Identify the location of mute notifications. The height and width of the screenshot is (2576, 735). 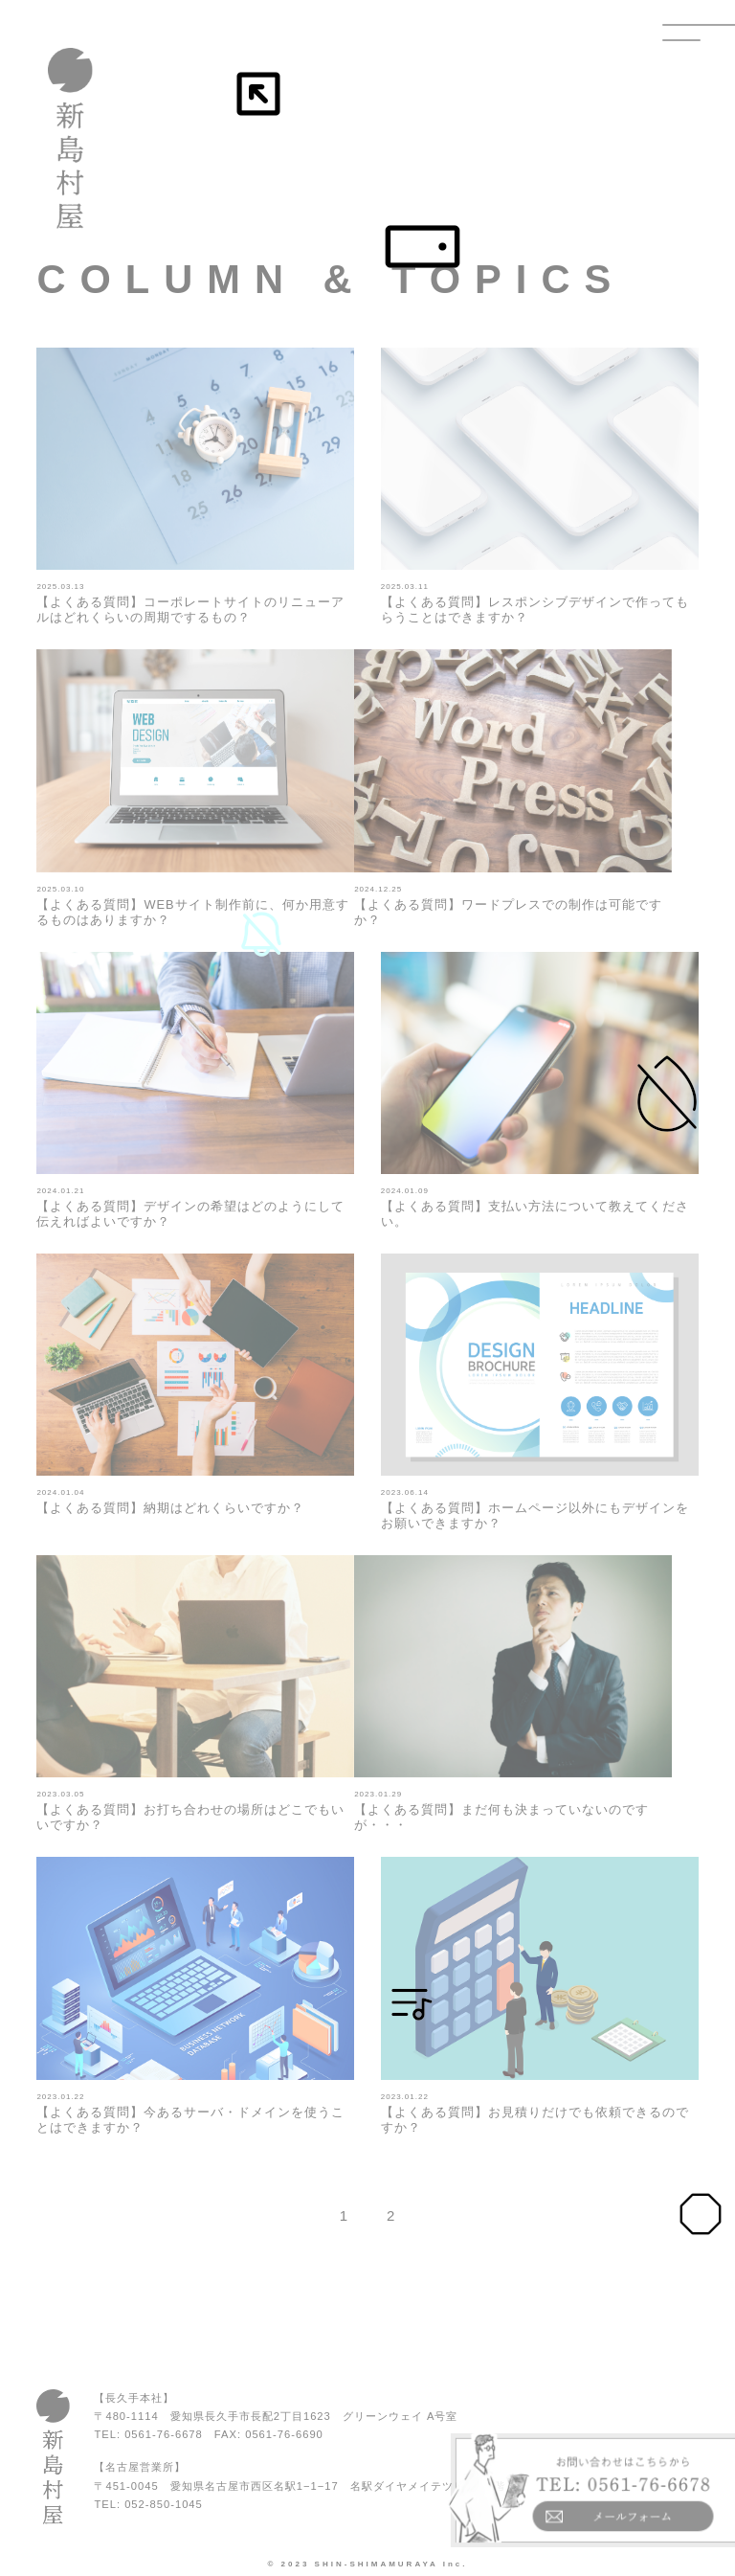
(261, 934).